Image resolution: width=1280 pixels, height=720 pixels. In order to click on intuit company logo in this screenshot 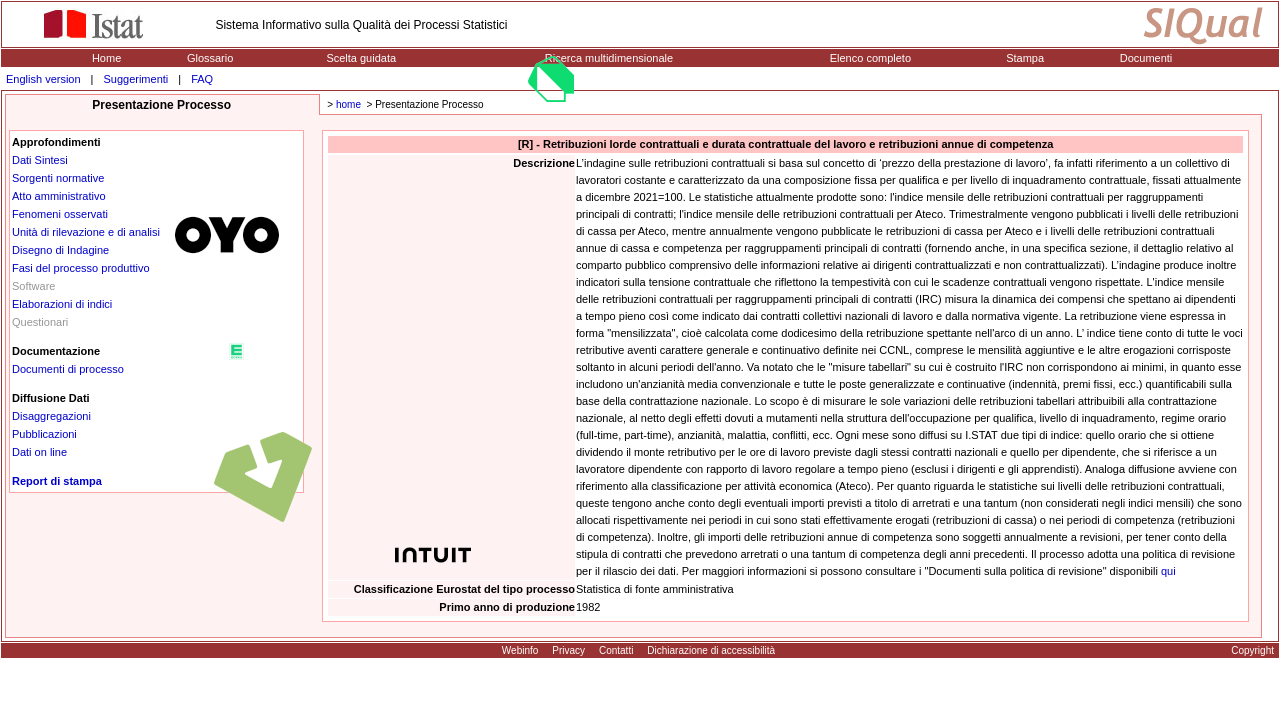, I will do `click(433, 555)`.